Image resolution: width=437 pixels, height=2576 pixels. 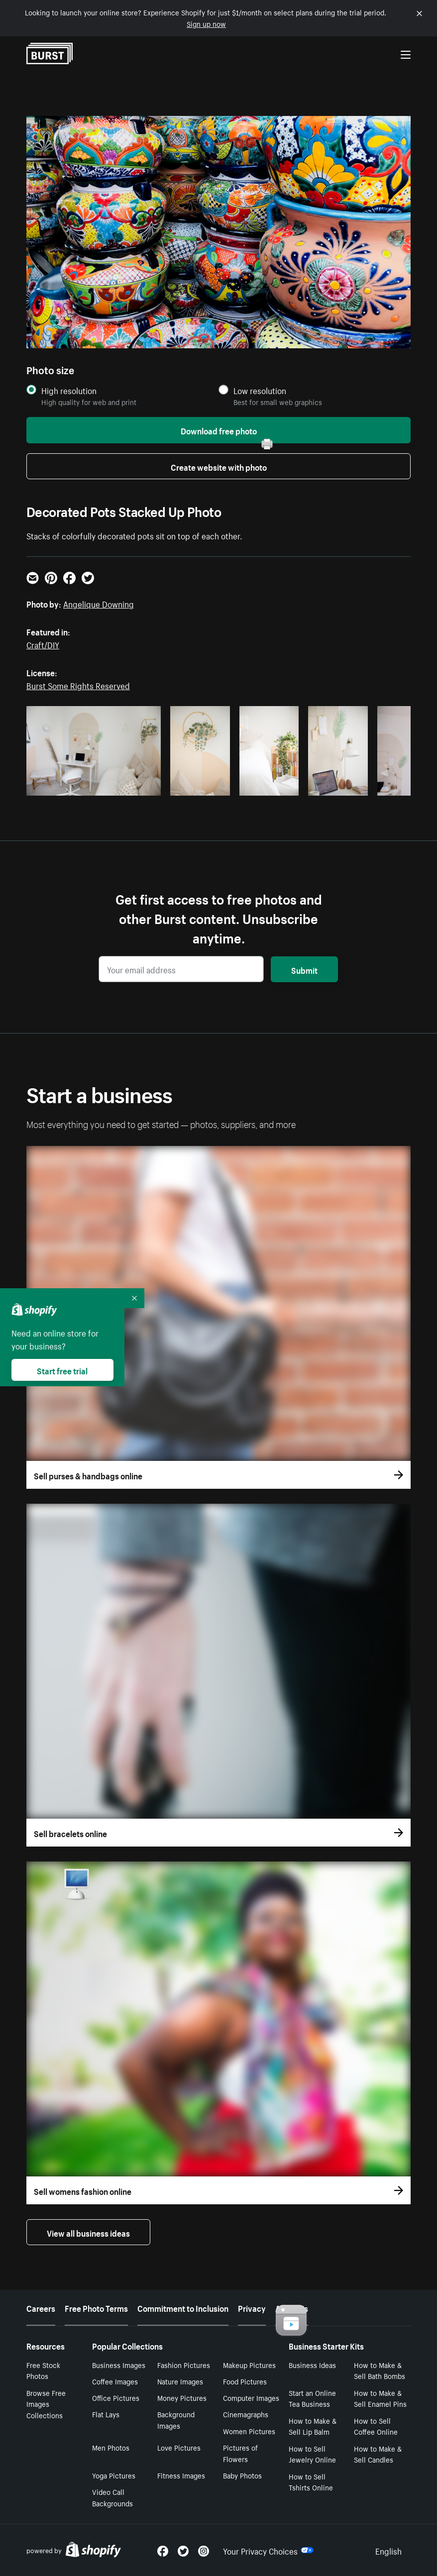 What do you see at coordinates (267, 444) in the screenshot?
I see `print the current document` at bounding box center [267, 444].